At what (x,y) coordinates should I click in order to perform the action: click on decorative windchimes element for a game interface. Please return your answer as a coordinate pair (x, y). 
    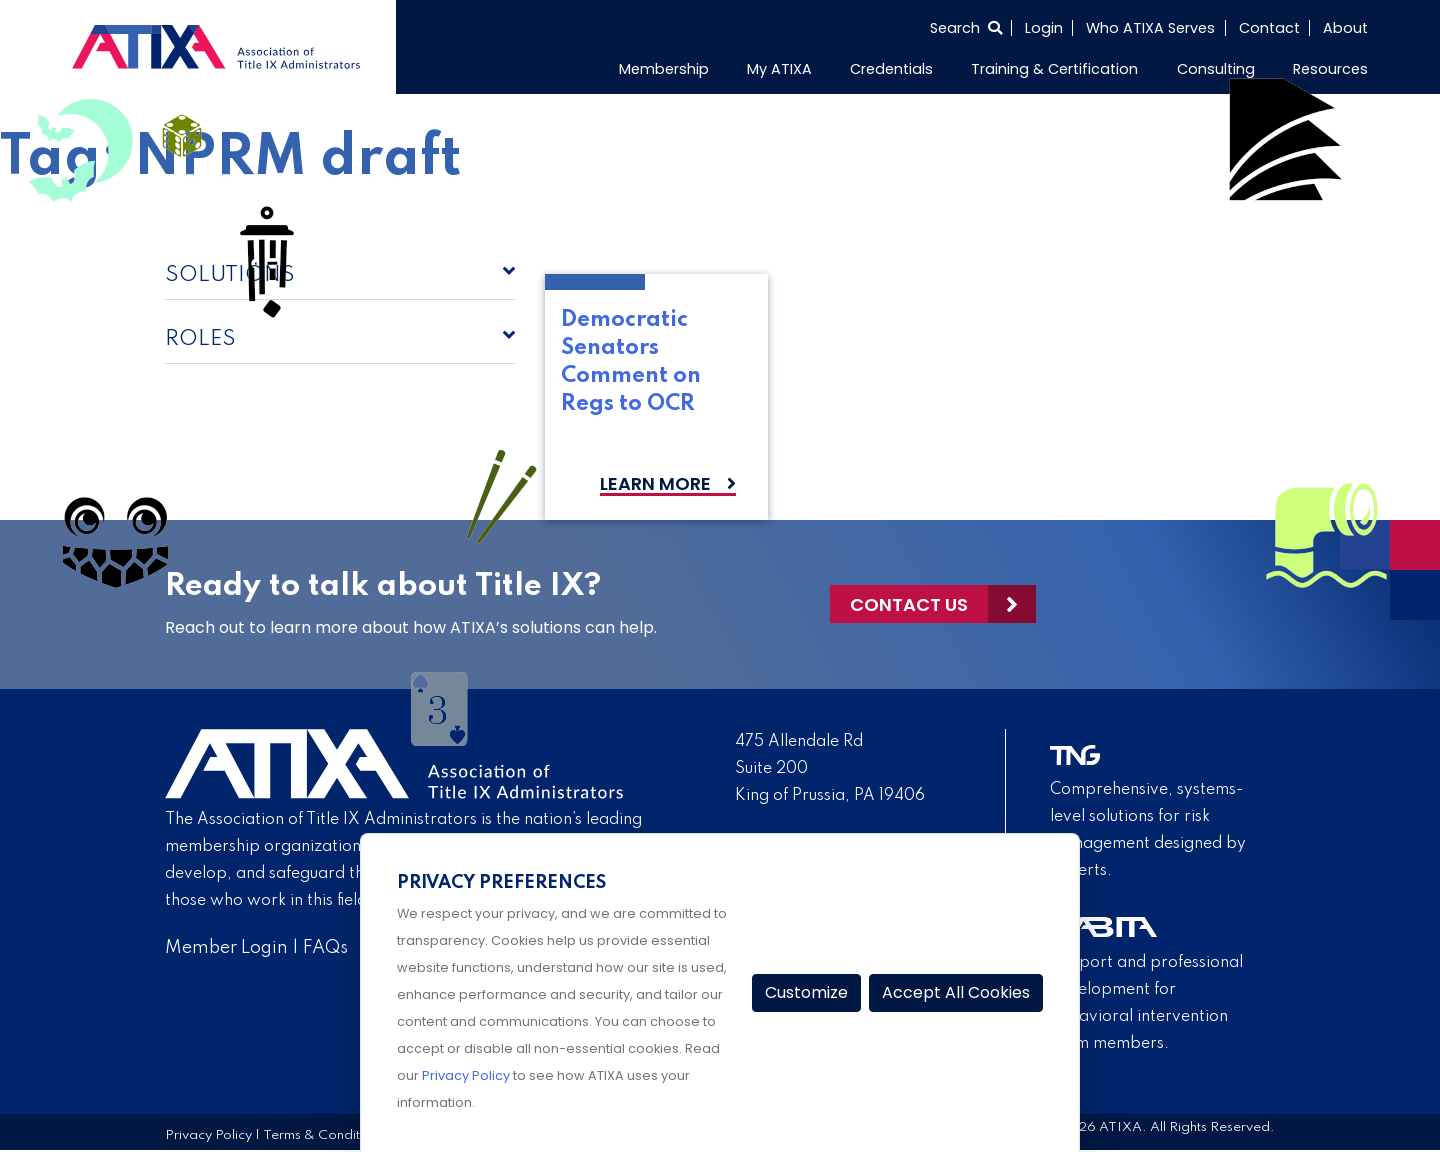
    Looking at the image, I should click on (267, 262).